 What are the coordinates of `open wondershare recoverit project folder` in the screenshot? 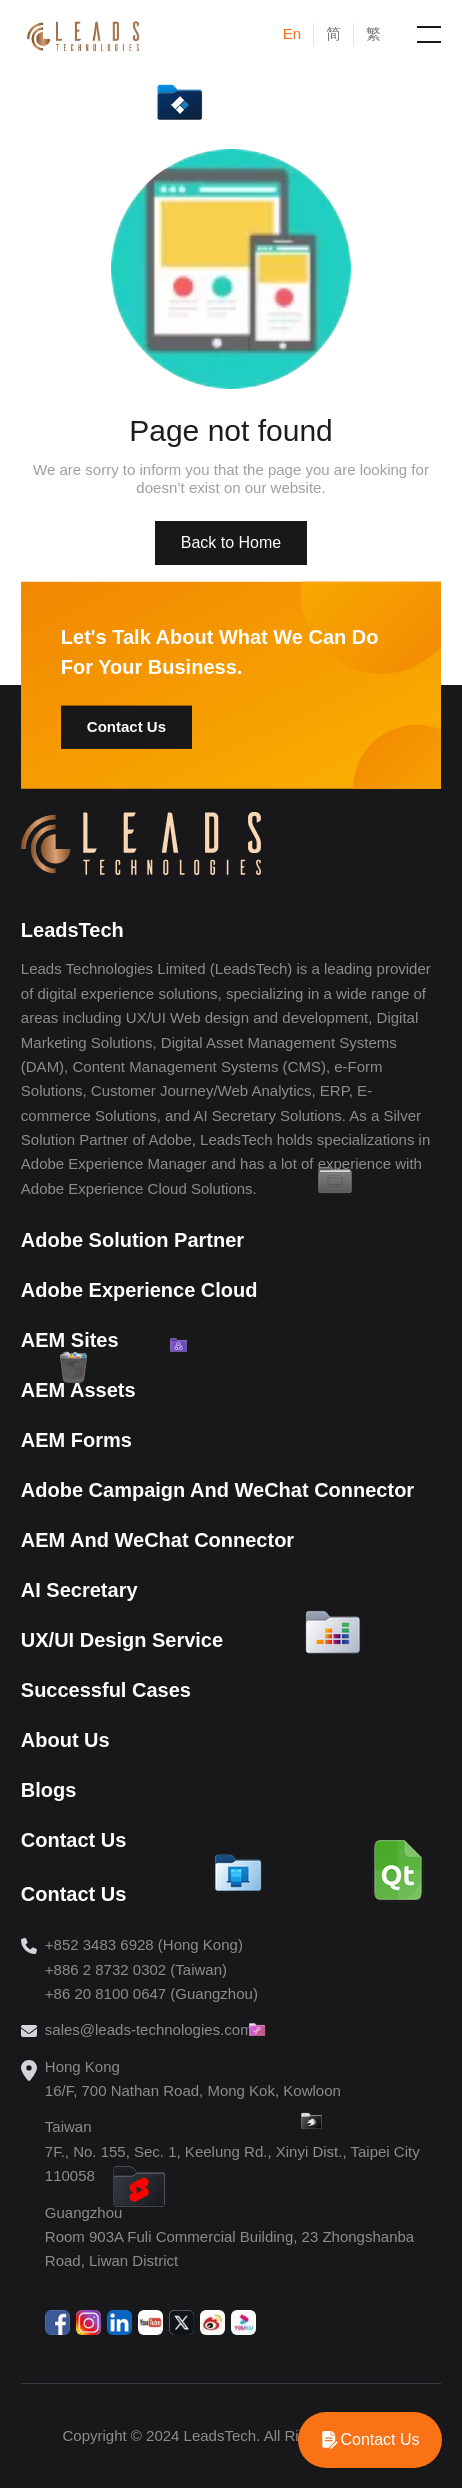 It's located at (179, 103).